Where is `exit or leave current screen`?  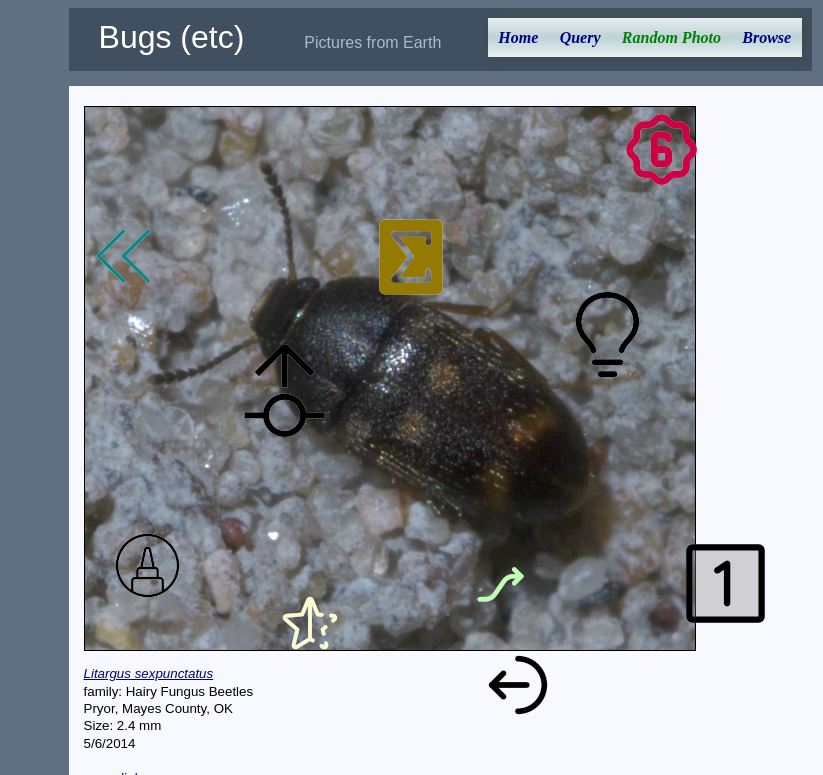
exit or leave current screen is located at coordinates (518, 685).